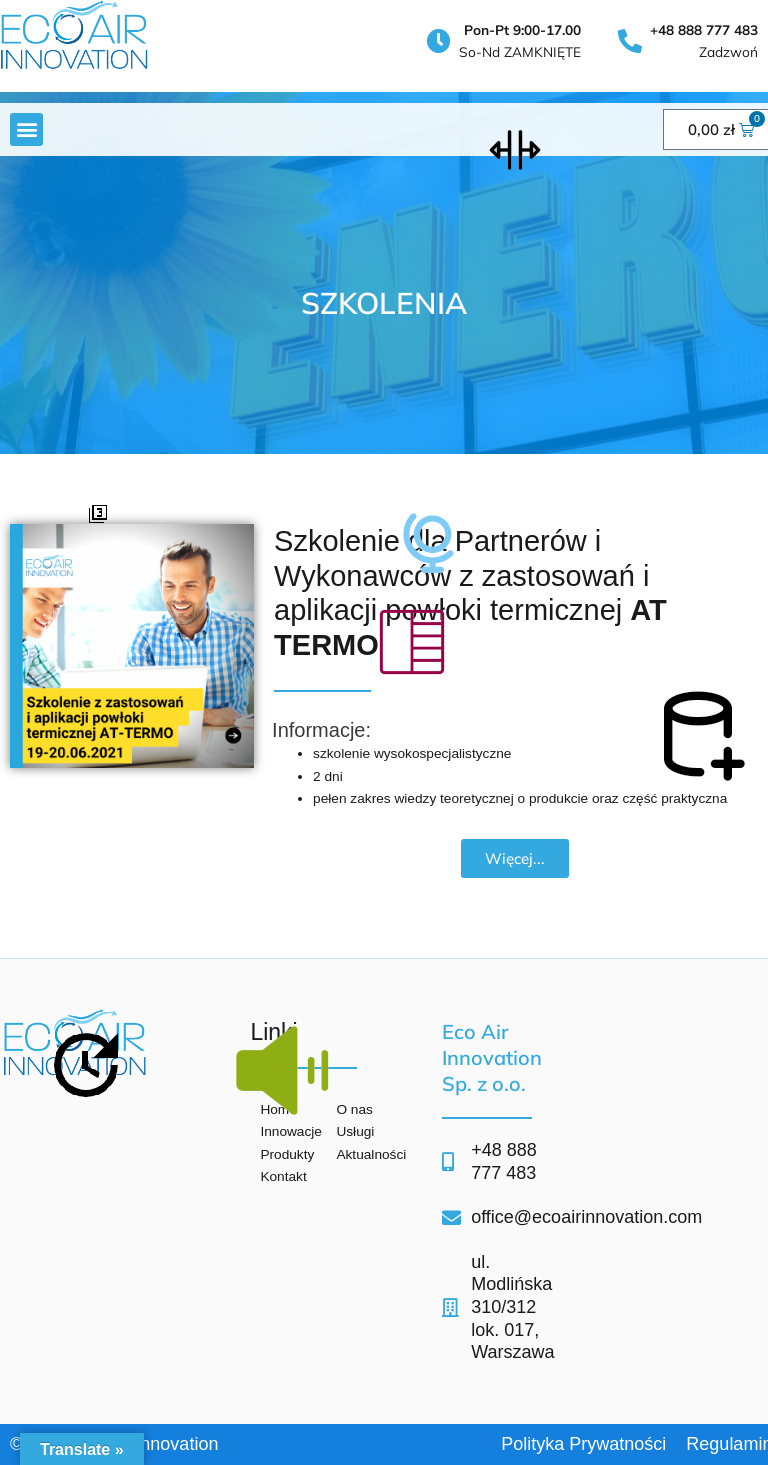 The image size is (768, 1465). What do you see at coordinates (86, 1065) in the screenshot?
I see `check for updates` at bounding box center [86, 1065].